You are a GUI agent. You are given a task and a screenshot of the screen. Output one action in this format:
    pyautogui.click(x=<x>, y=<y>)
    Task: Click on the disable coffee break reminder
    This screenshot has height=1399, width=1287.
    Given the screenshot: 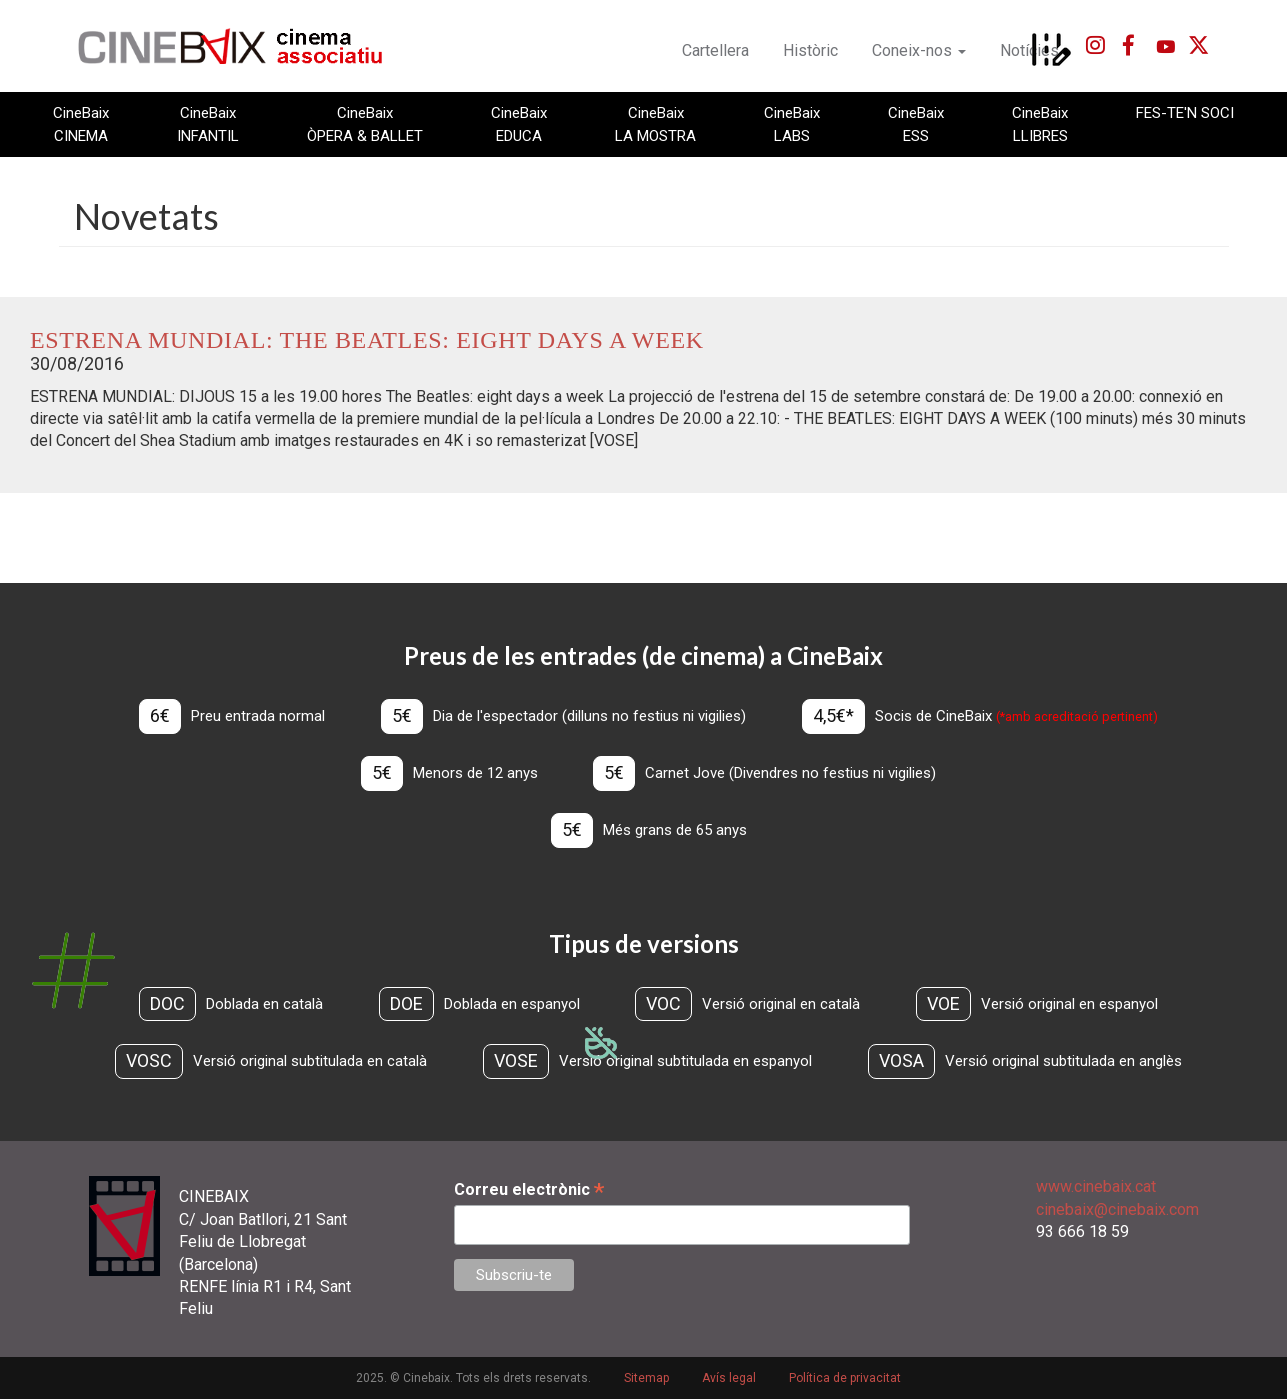 What is the action you would take?
    pyautogui.click(x=601, y=1043)
    